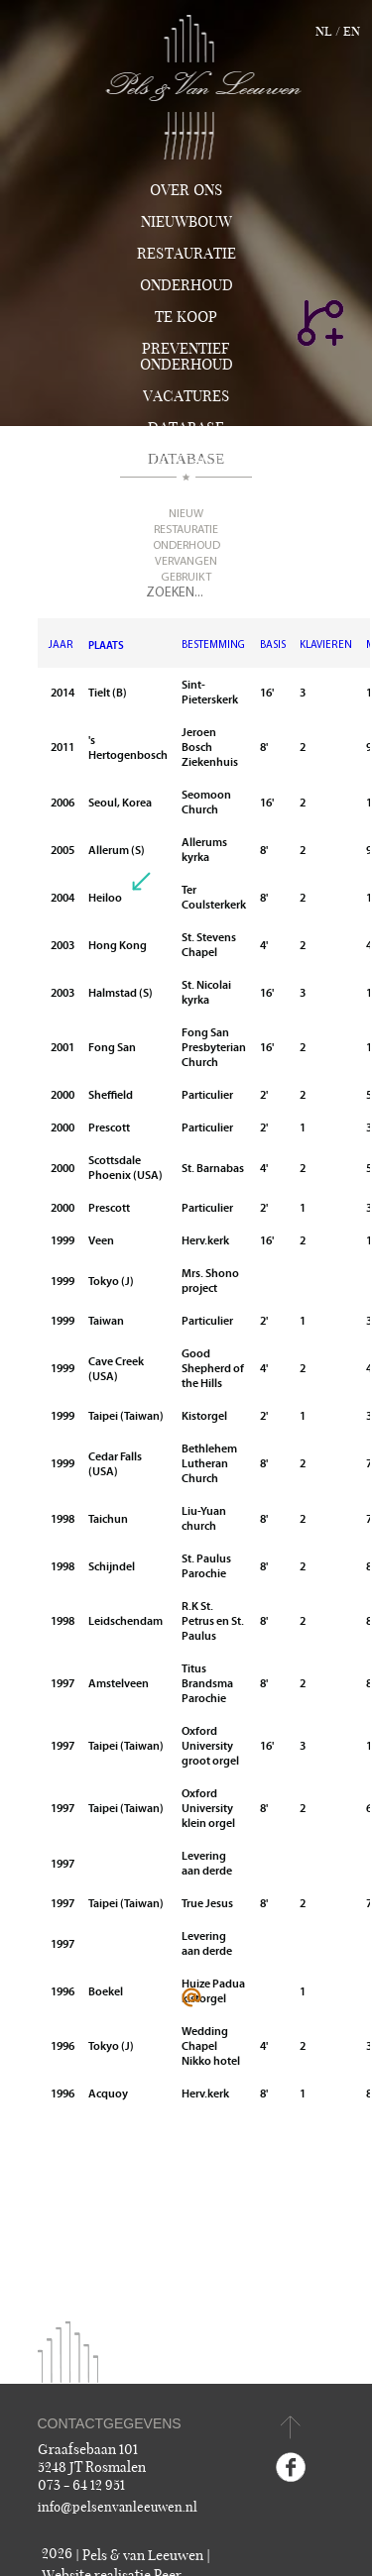  Describe the element at coordinates (191, 1997) in the screenshot. I see `enter an email address` at that location.